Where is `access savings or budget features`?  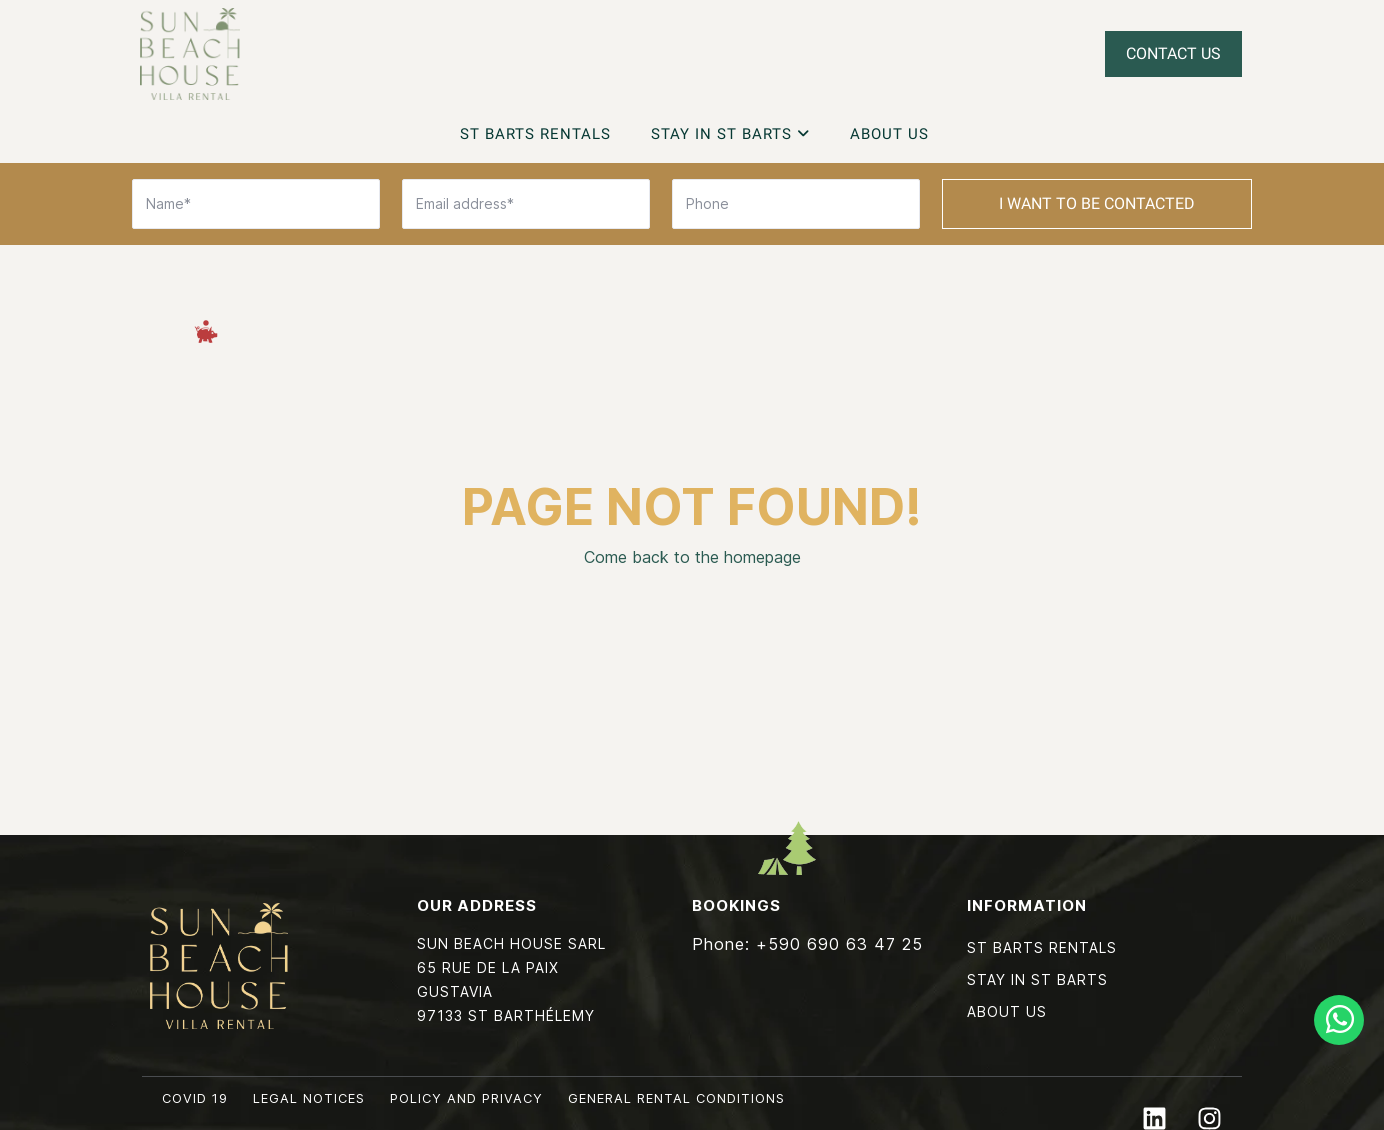 access savings or budget features is located at coordinates (206, 332).